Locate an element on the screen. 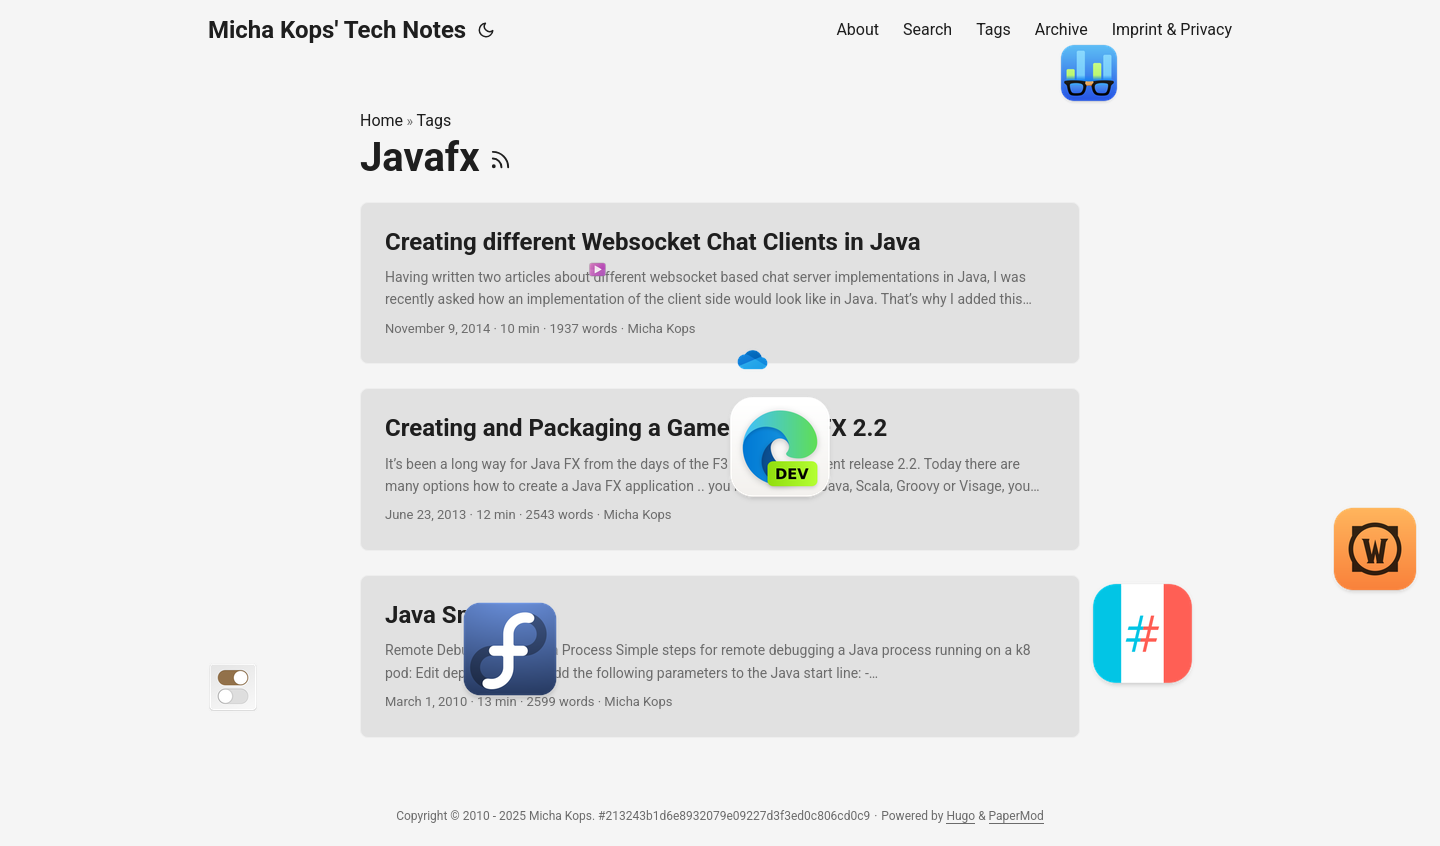  open microsoft edge dev browser is located at coordinates (780, 447).